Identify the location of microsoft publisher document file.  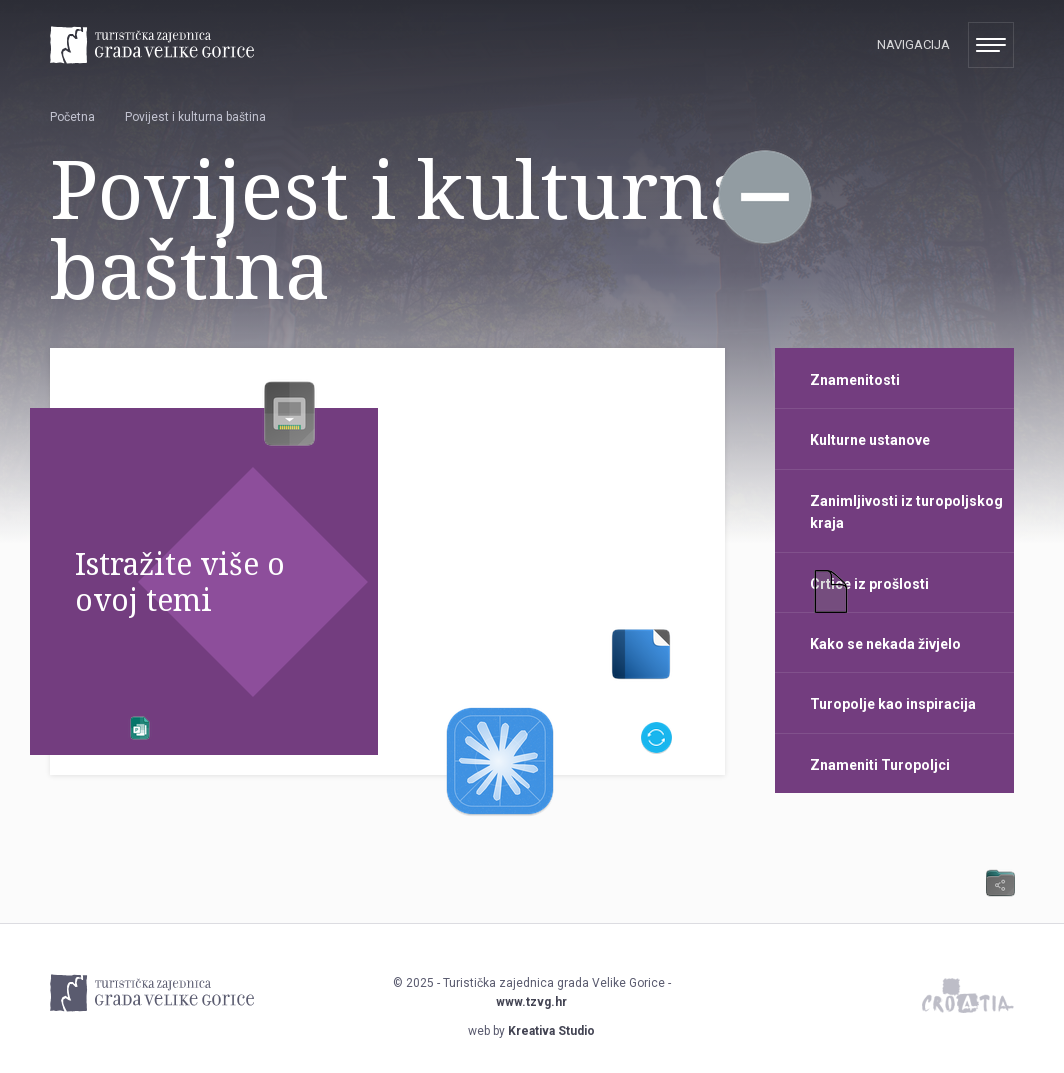
(140, 728).